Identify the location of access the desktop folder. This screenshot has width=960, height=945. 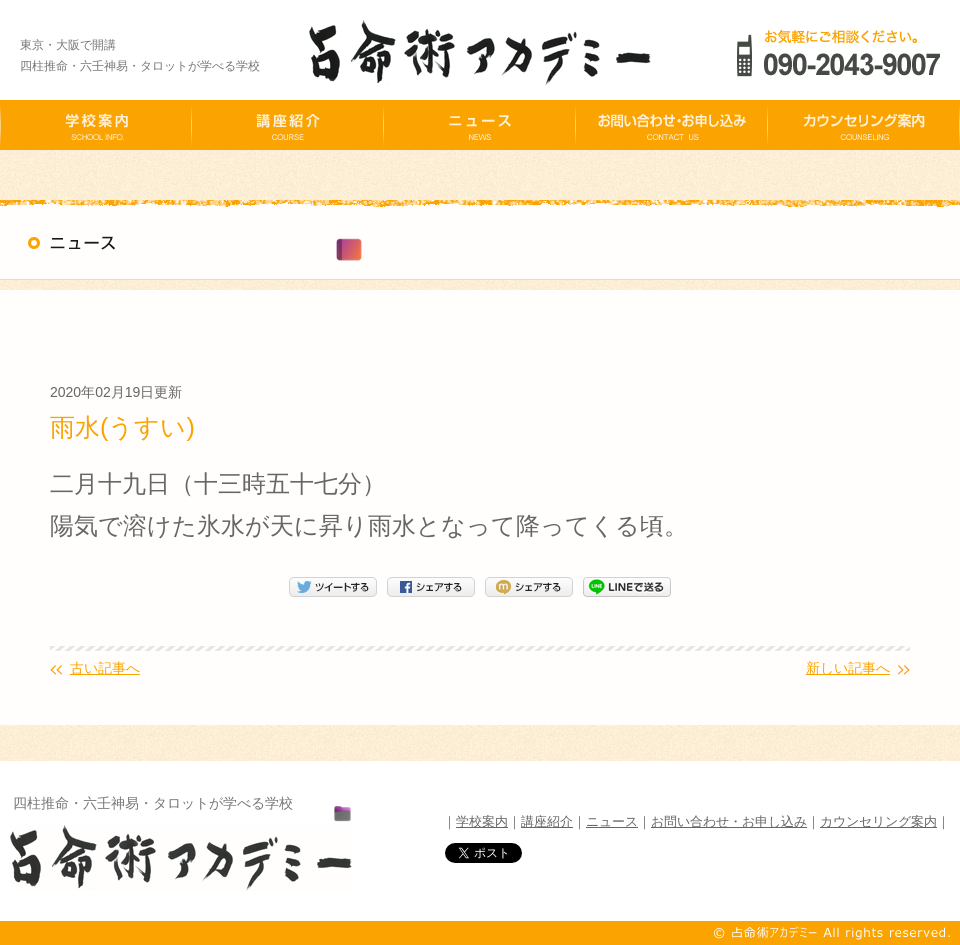
(349, 249).